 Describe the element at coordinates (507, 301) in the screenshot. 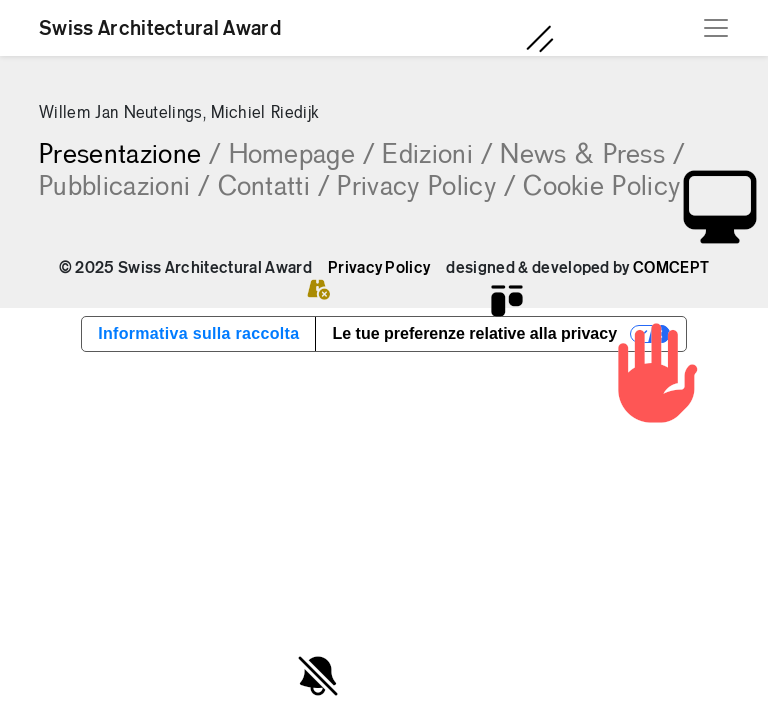

I see `switch to kanban board view` at that location.